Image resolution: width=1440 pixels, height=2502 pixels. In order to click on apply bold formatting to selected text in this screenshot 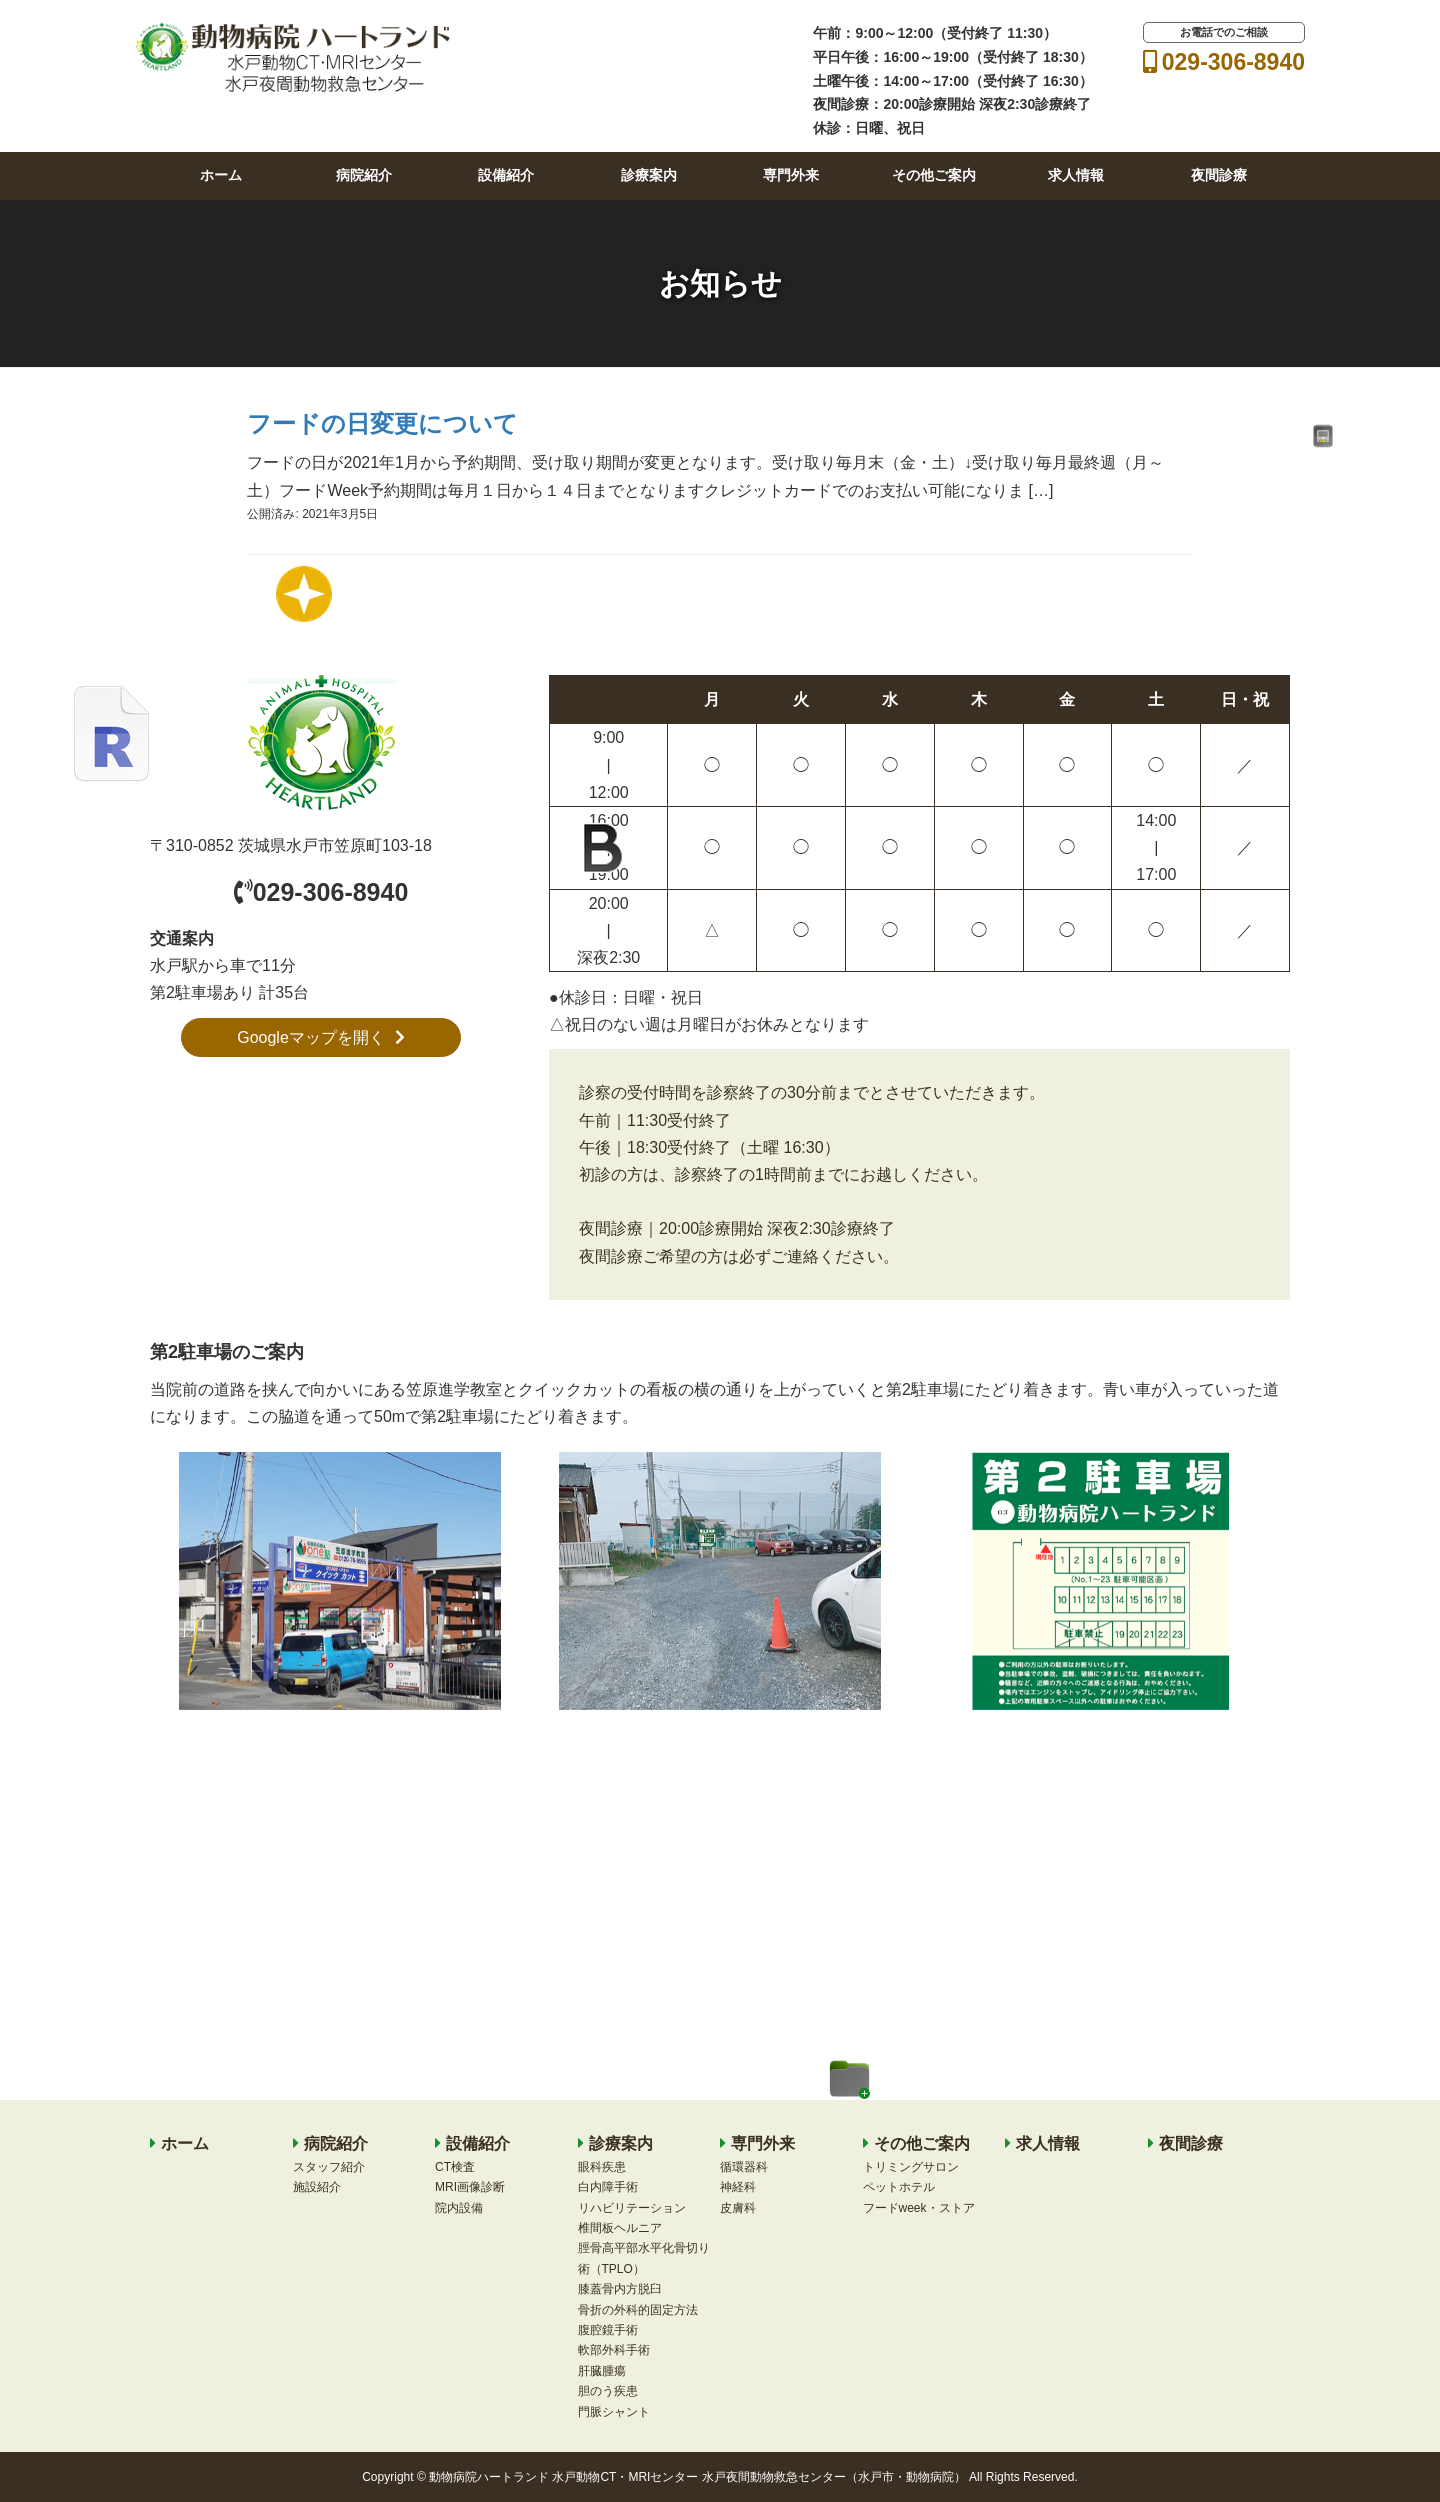, I will do `click(603, 848)`.